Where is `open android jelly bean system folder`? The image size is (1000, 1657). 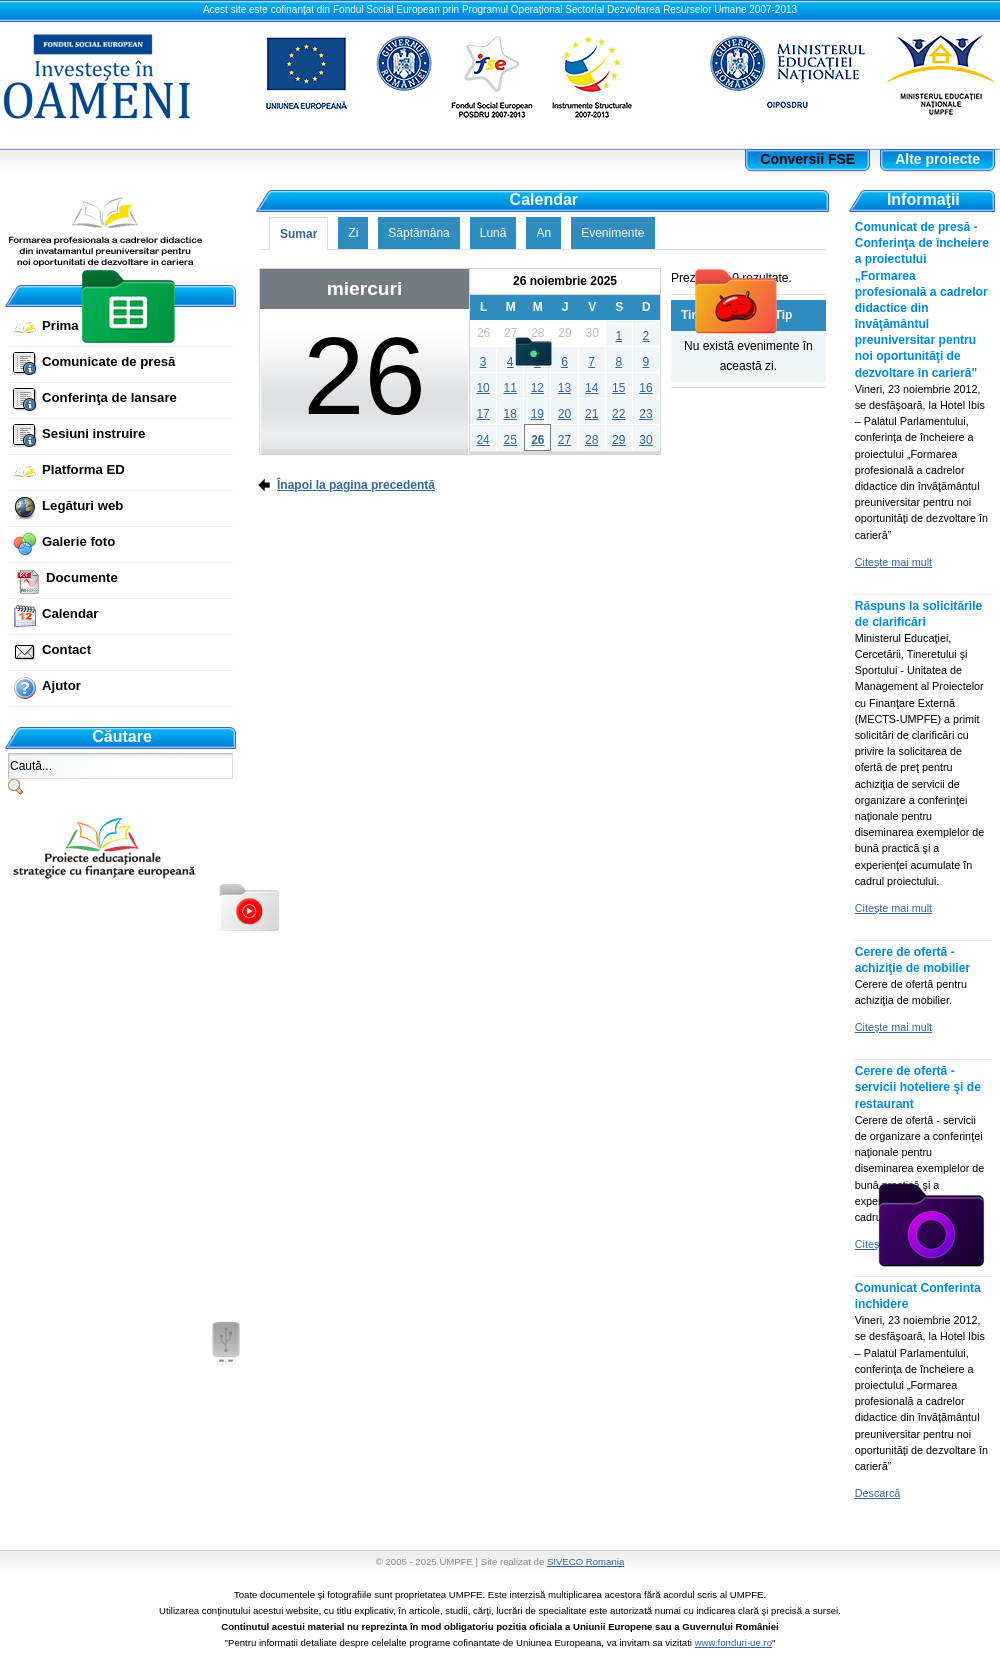
open android jelly bean system folder is located at coordinates (735, 303).